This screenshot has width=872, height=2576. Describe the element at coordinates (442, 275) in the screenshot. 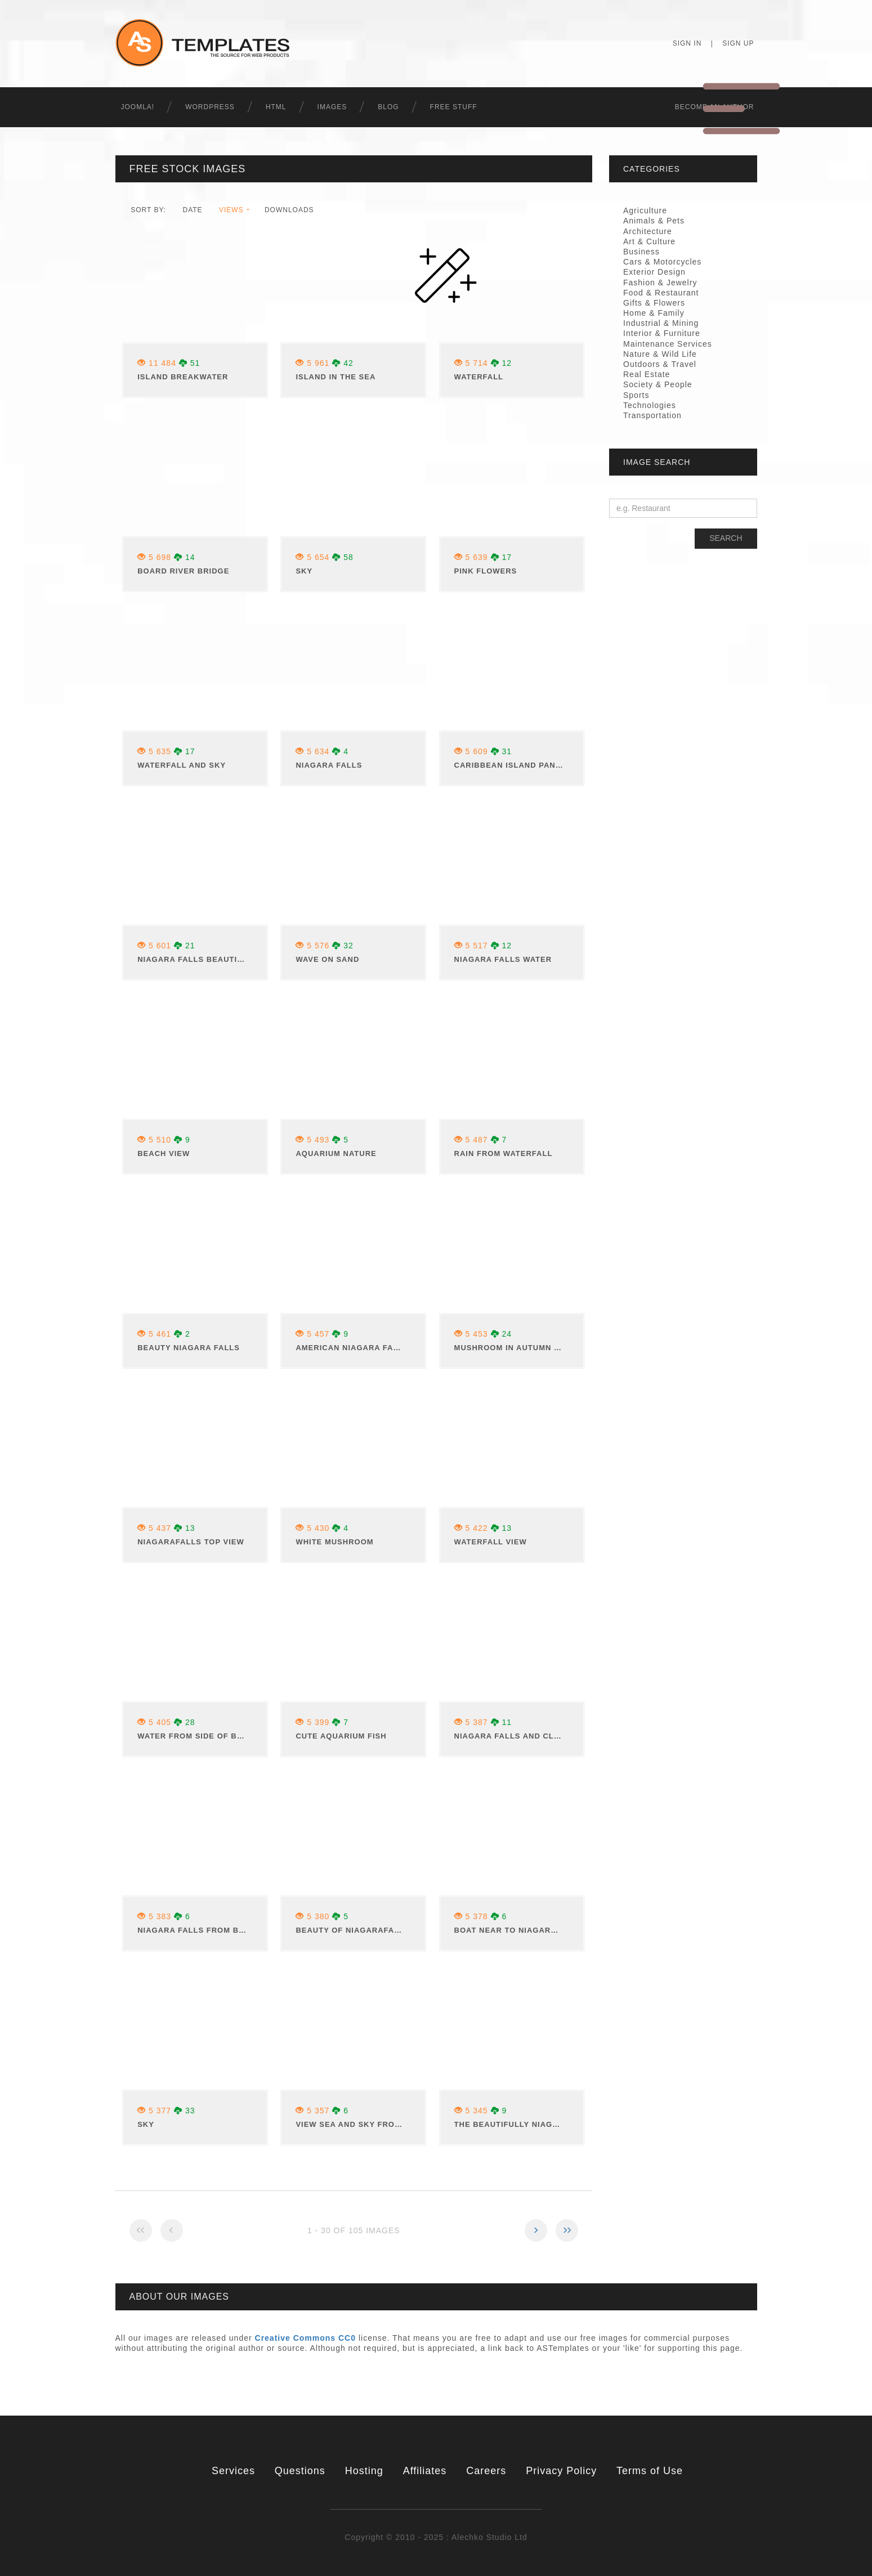

I see `apply auto-enhance or magic editing to content` at that location.